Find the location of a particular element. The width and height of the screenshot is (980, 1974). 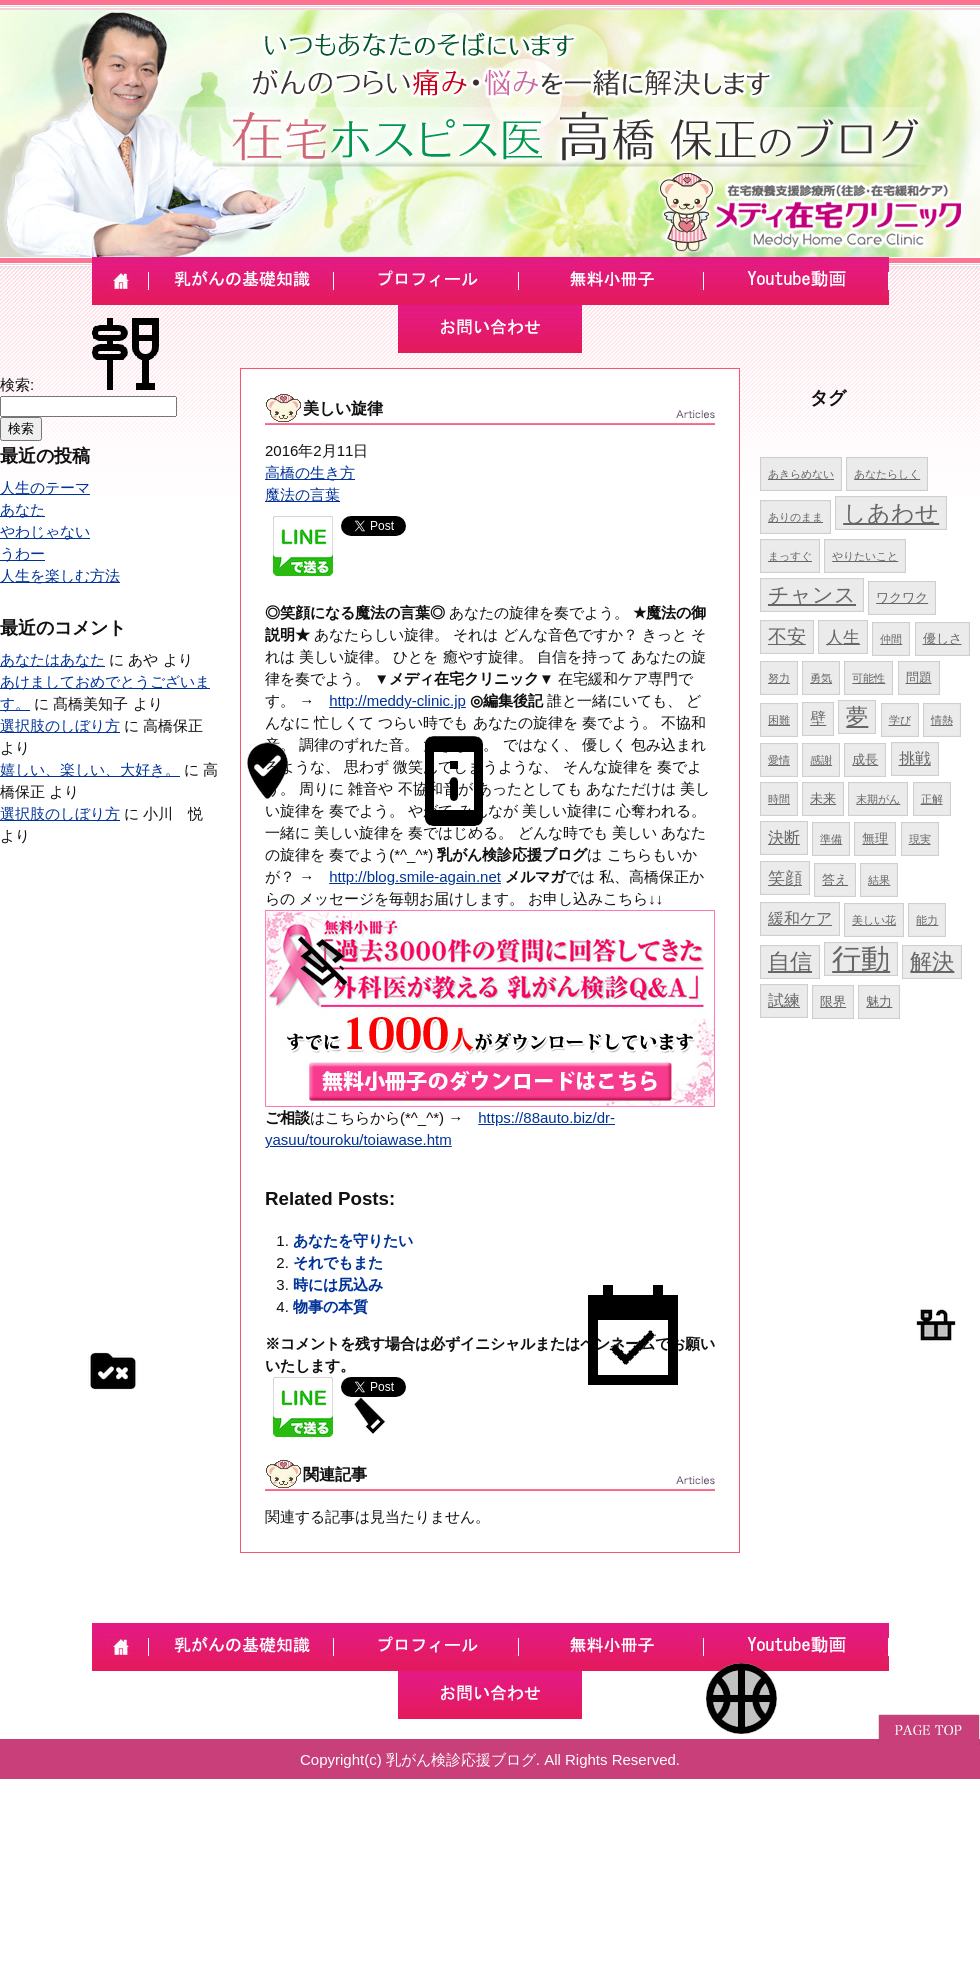

find carpentry or woodworking services is located at coordinates (369, 1415).